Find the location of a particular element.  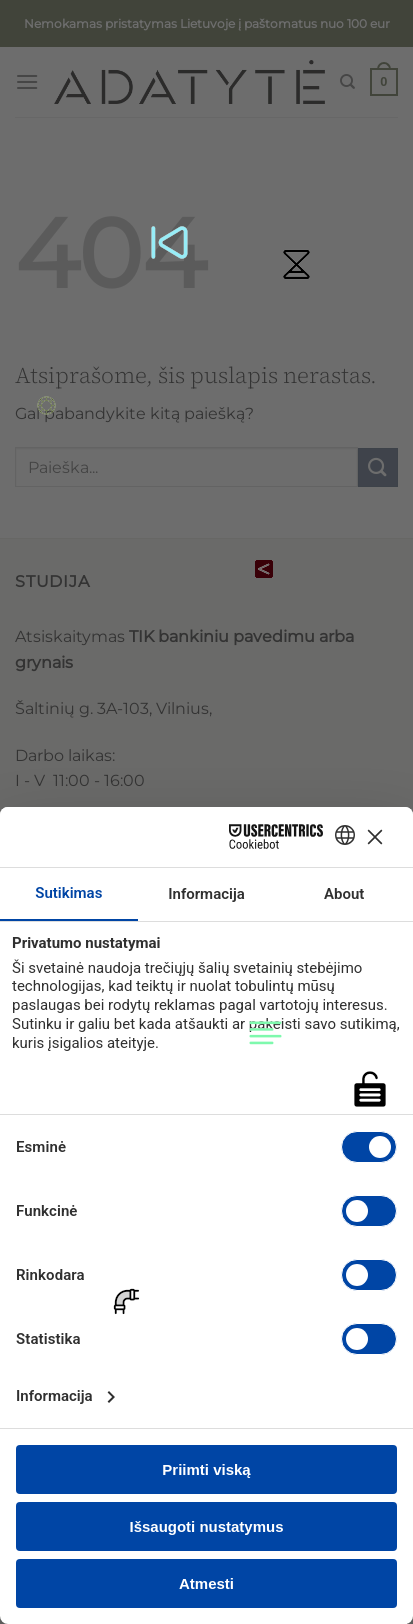

skip to previous track is located at coordinates (169, 242).